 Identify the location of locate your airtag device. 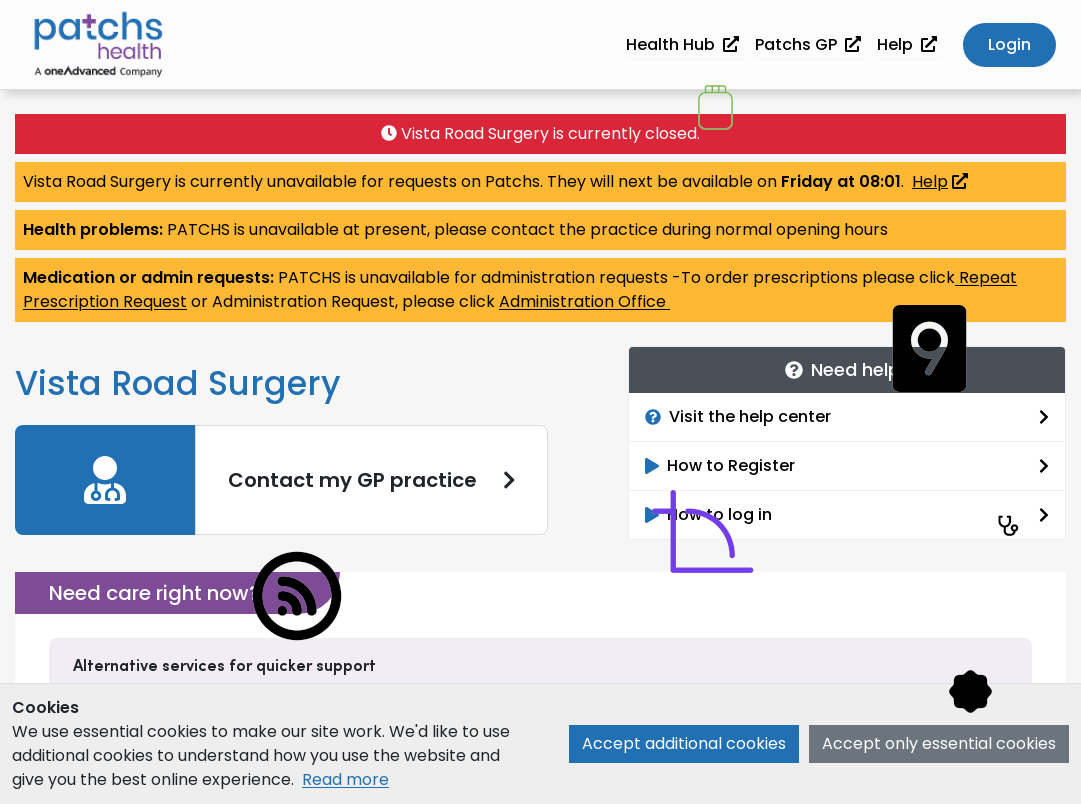
(297, 596).